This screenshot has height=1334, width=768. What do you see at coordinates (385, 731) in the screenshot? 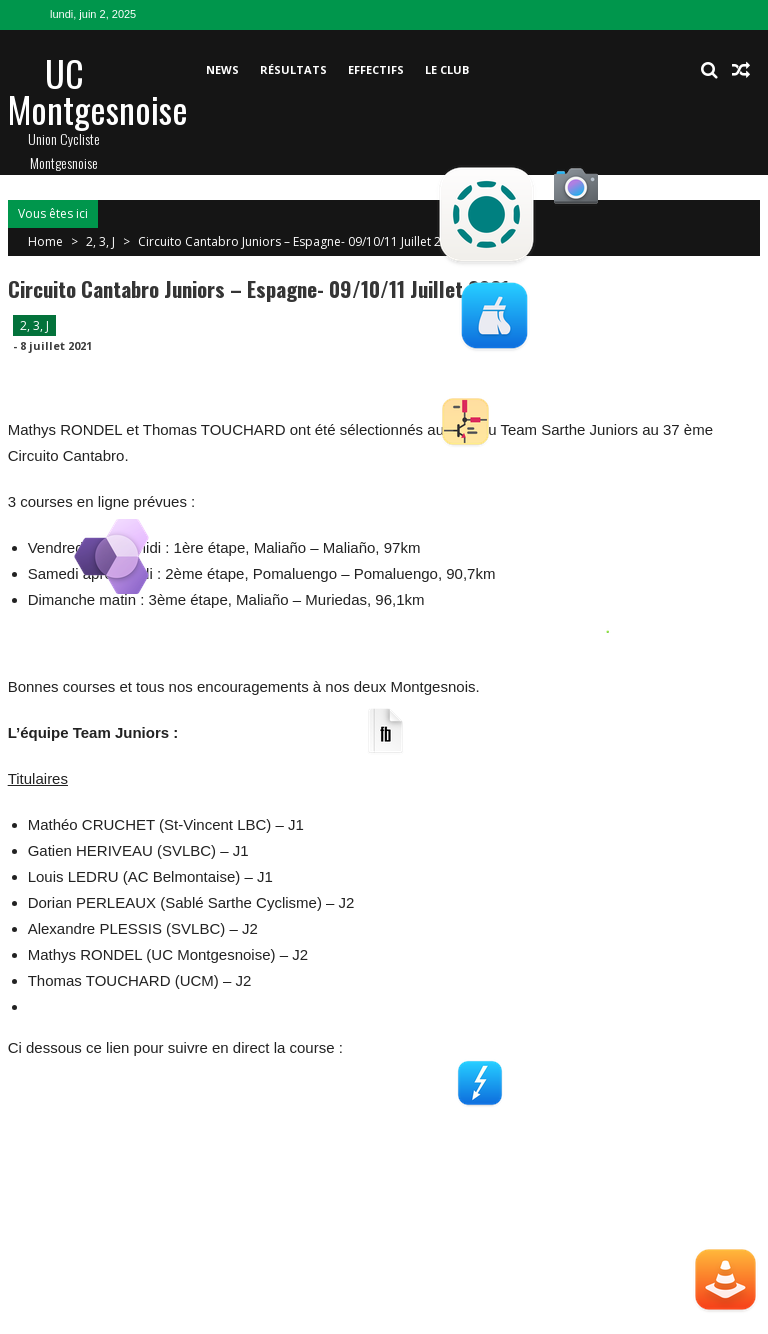
I see `a fictionbook (.fb2) ebook file` at bounding box center [385, 731].